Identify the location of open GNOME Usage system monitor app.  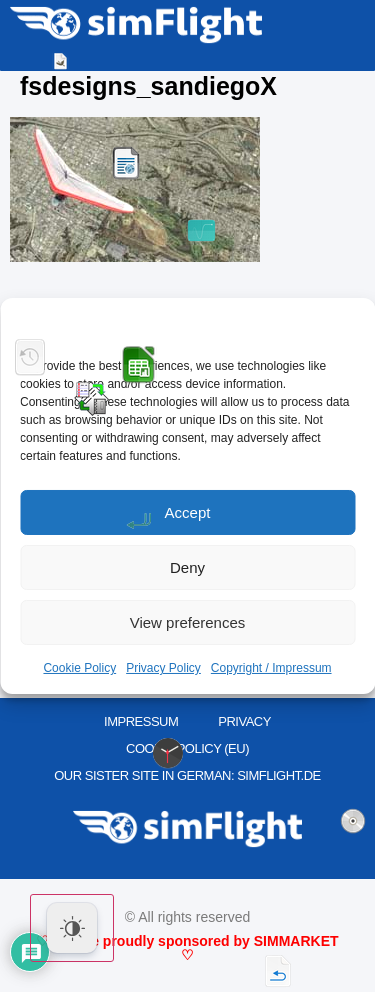
(201, 230).